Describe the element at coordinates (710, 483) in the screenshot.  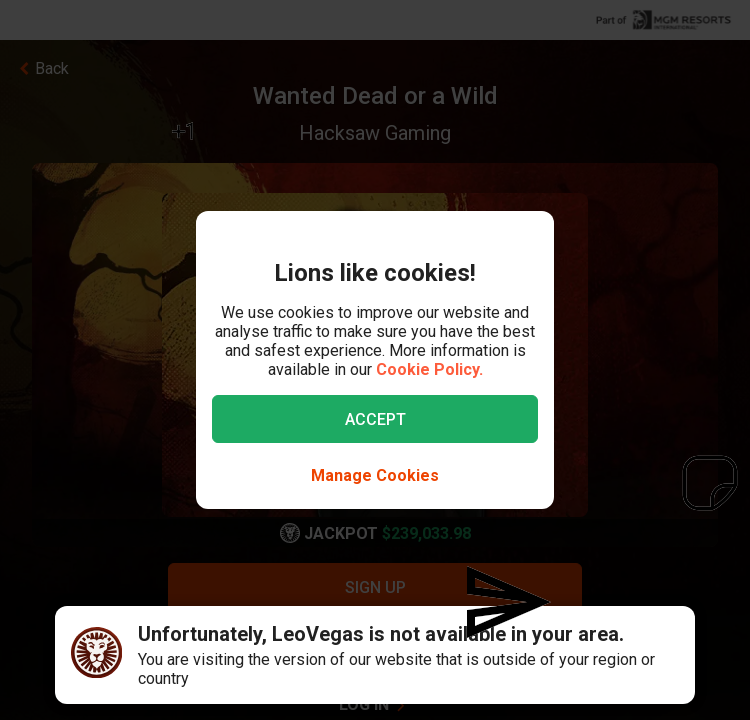
I see `add a sticker to your message` at that location.